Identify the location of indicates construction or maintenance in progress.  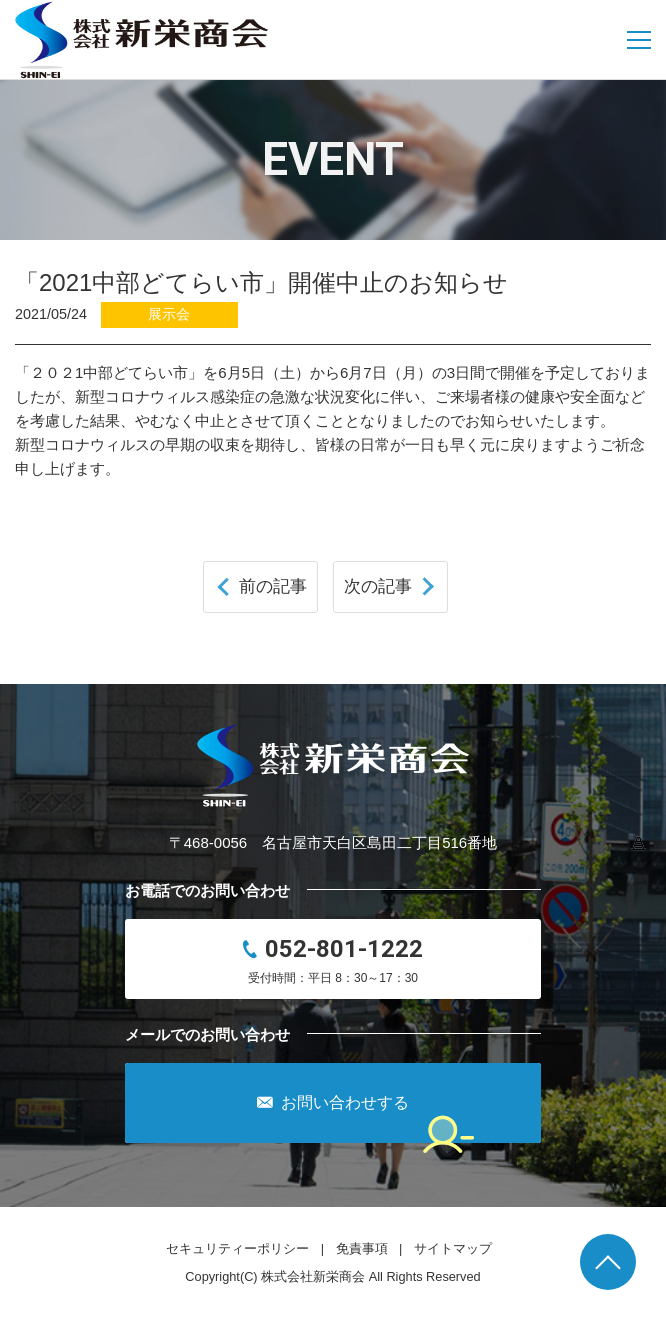
(638, 843).